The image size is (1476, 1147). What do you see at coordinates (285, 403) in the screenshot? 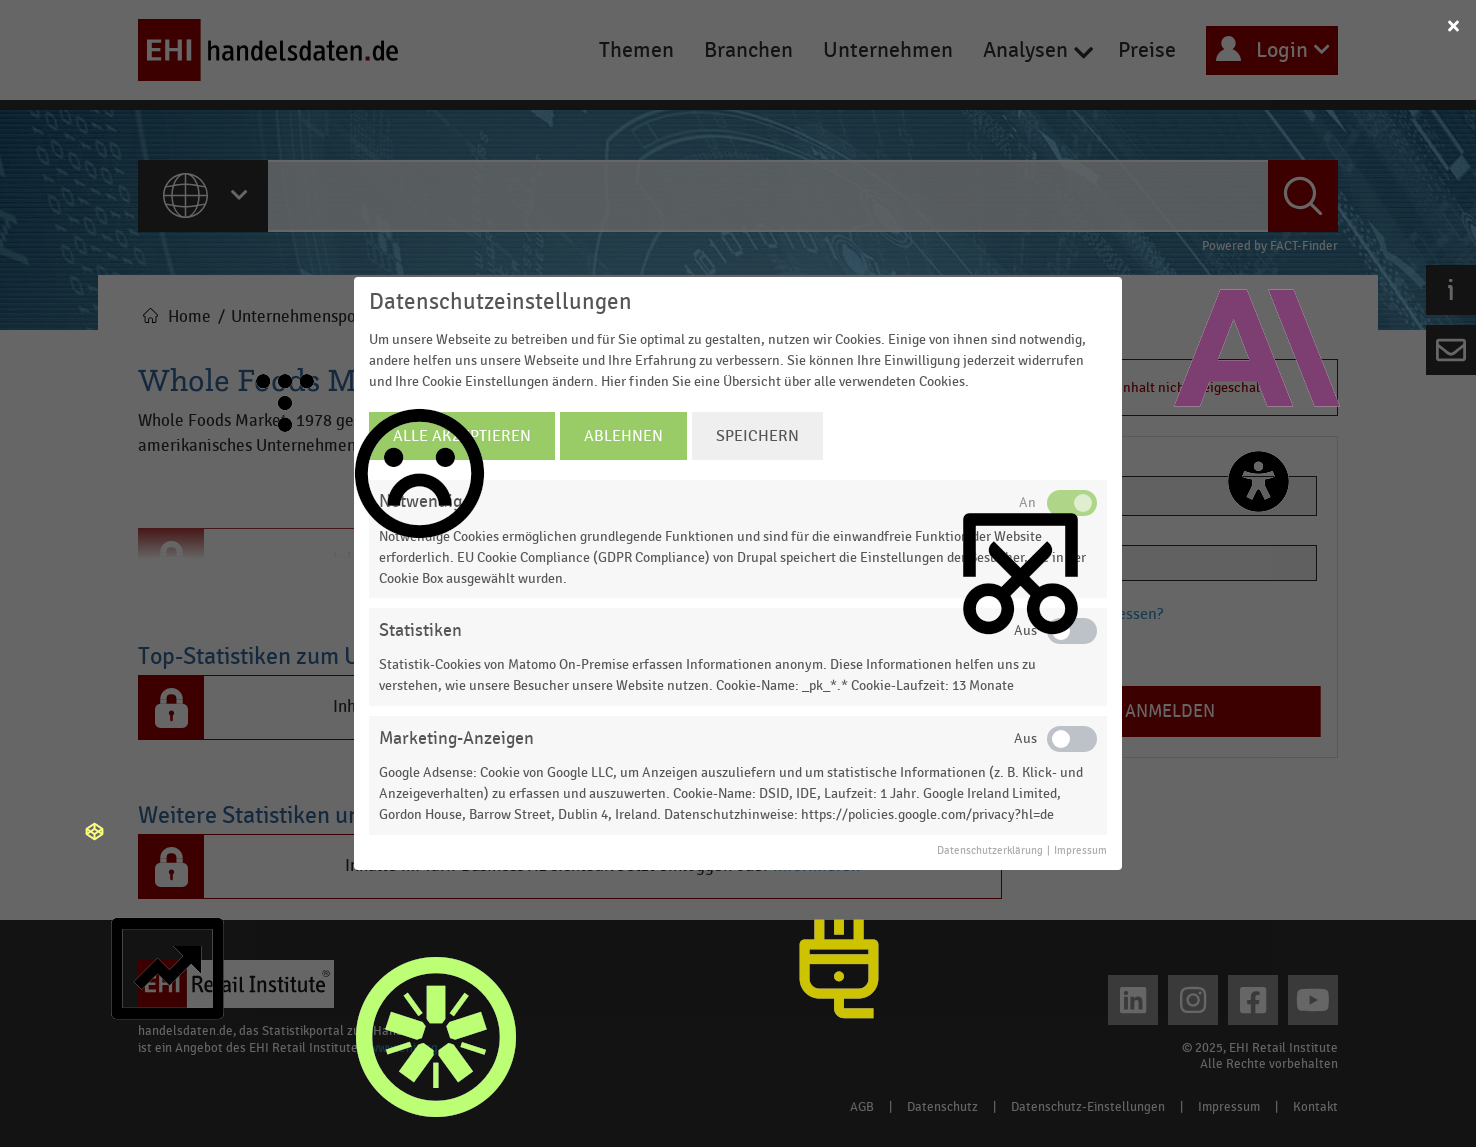
I see `visit tistory blog platform` at bounding box center [285, 403].